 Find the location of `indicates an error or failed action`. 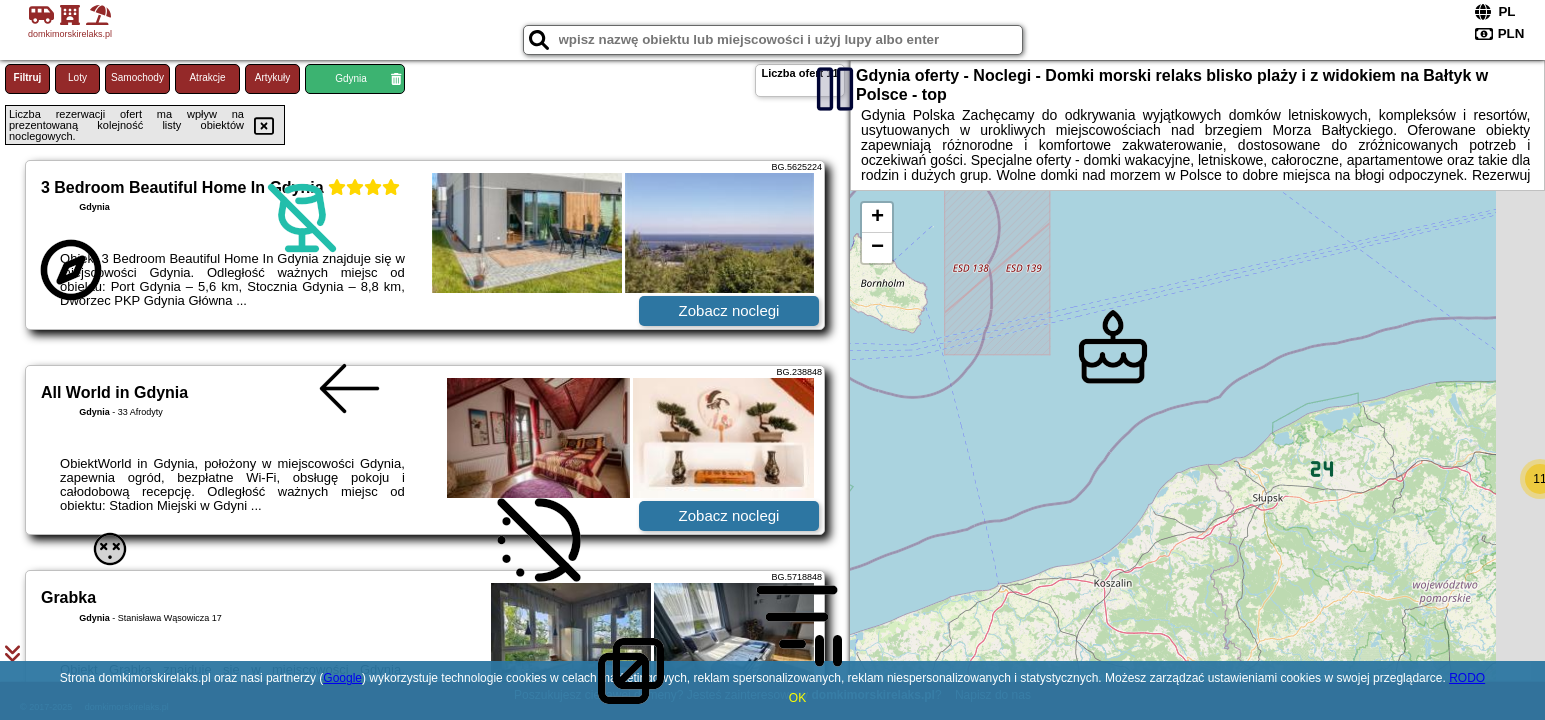

indicates an error or failed action is located at coordinates (110, 549).